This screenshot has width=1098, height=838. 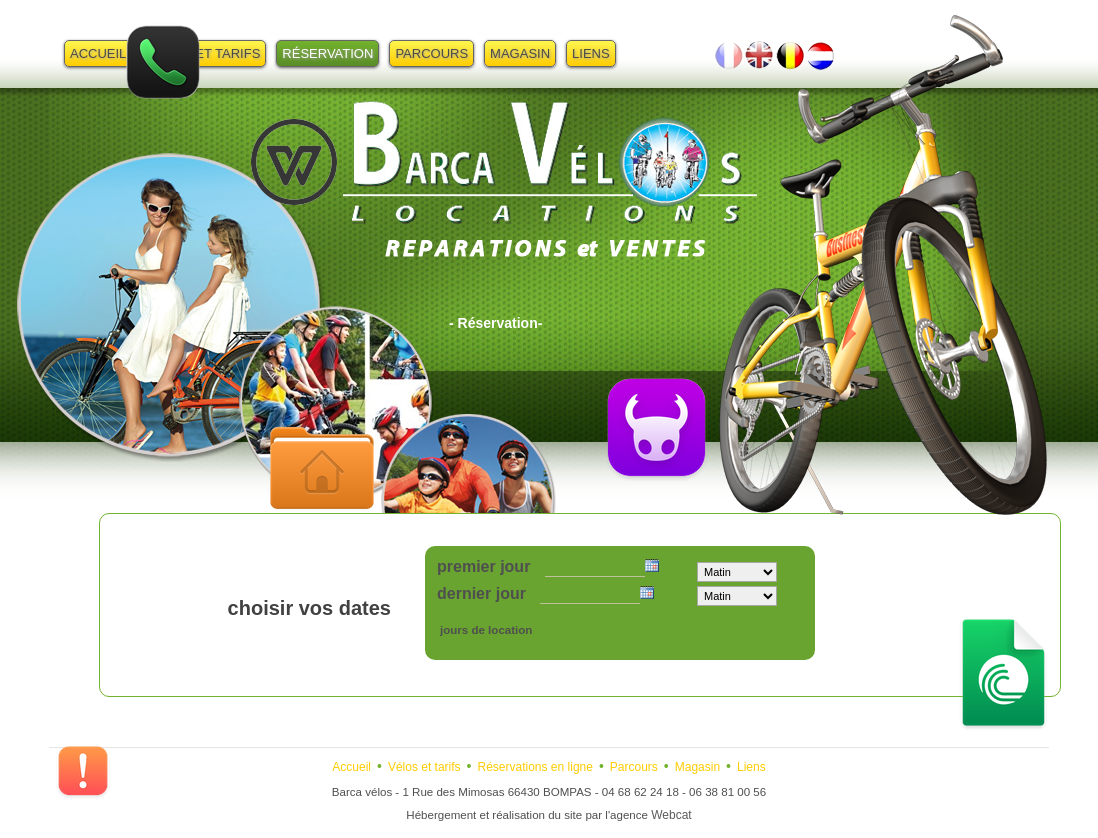 I want to click on launch hollow knight game, so click(x=656, y=427).